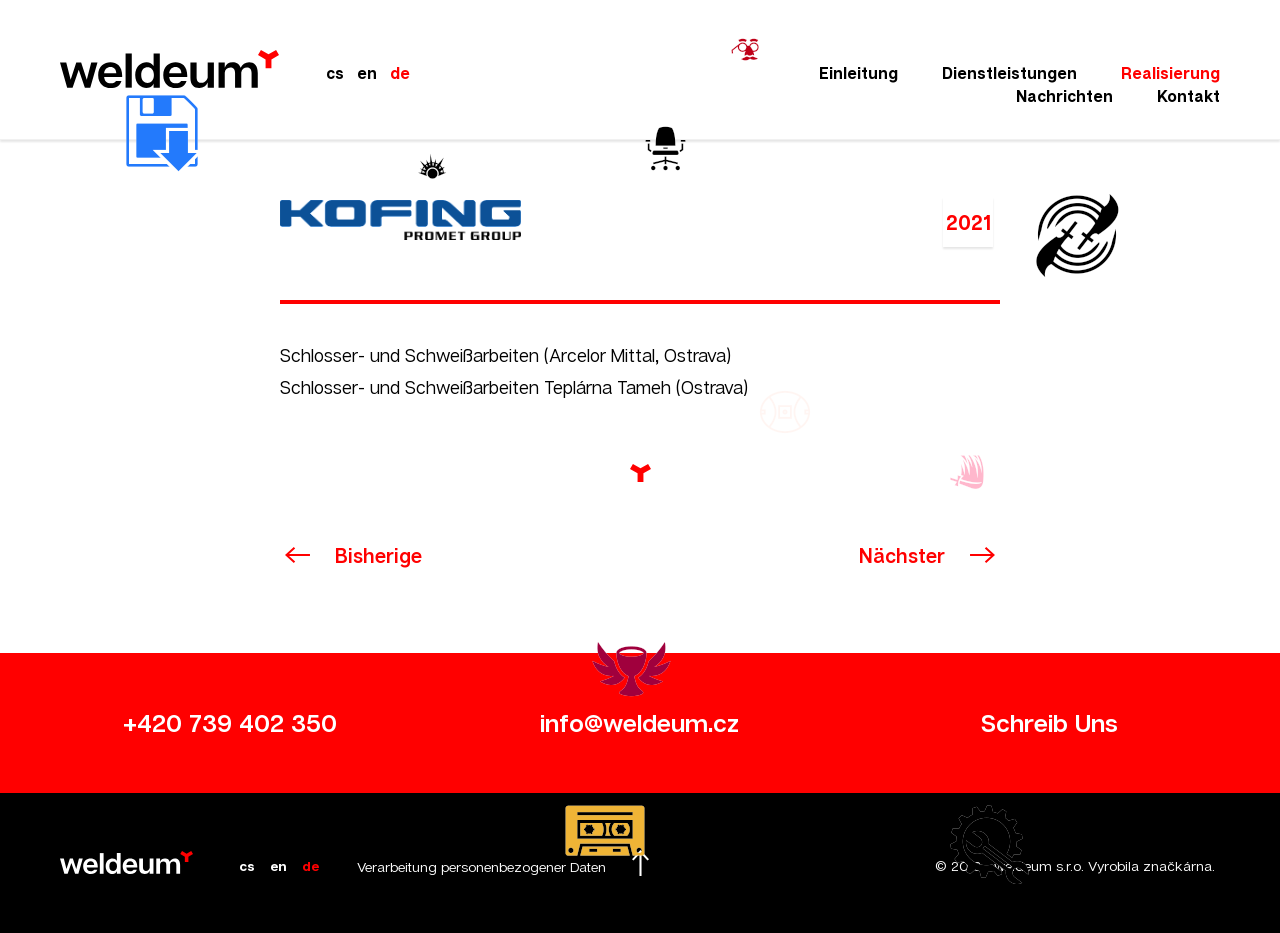 The image size is (1280, 933). Describe the element at coordinates (605, 832) in the screenshot. I see `access retro or vintage audio content` at that location.